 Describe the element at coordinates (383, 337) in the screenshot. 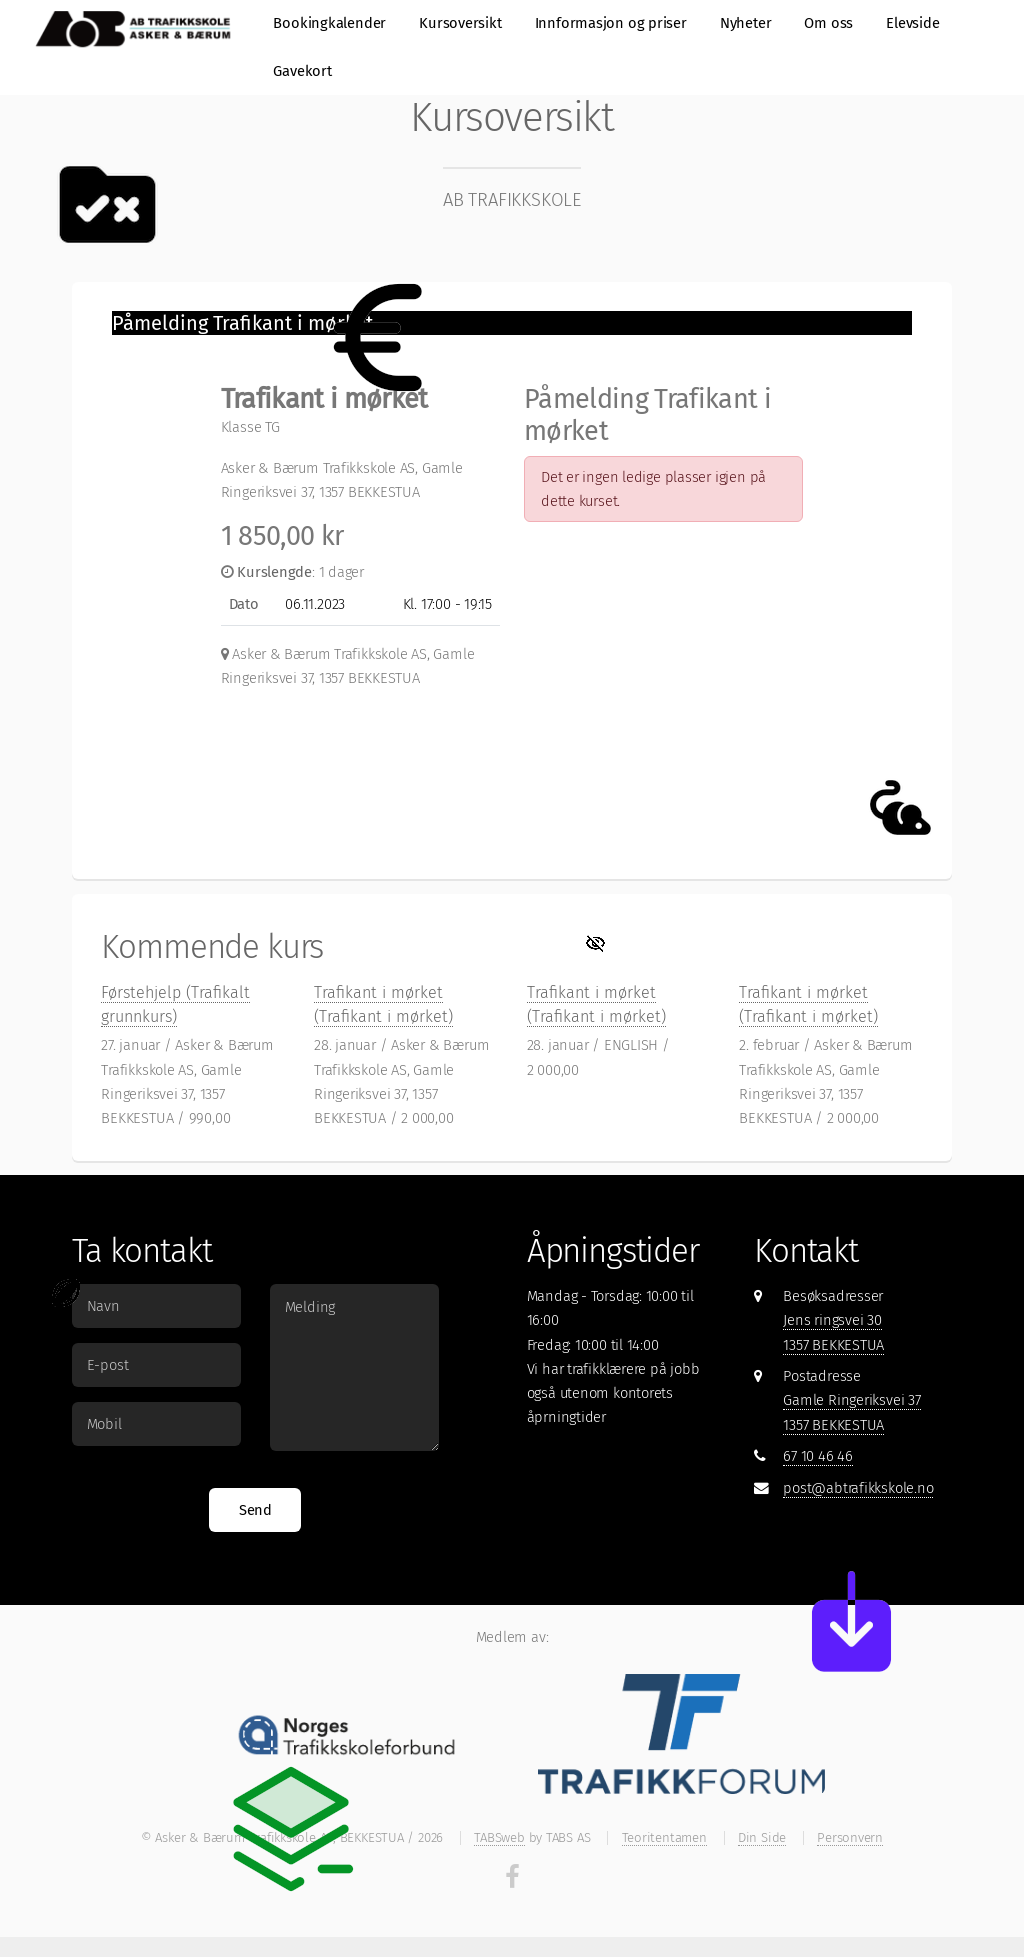

I see `indicates euro currency or price` at that location.